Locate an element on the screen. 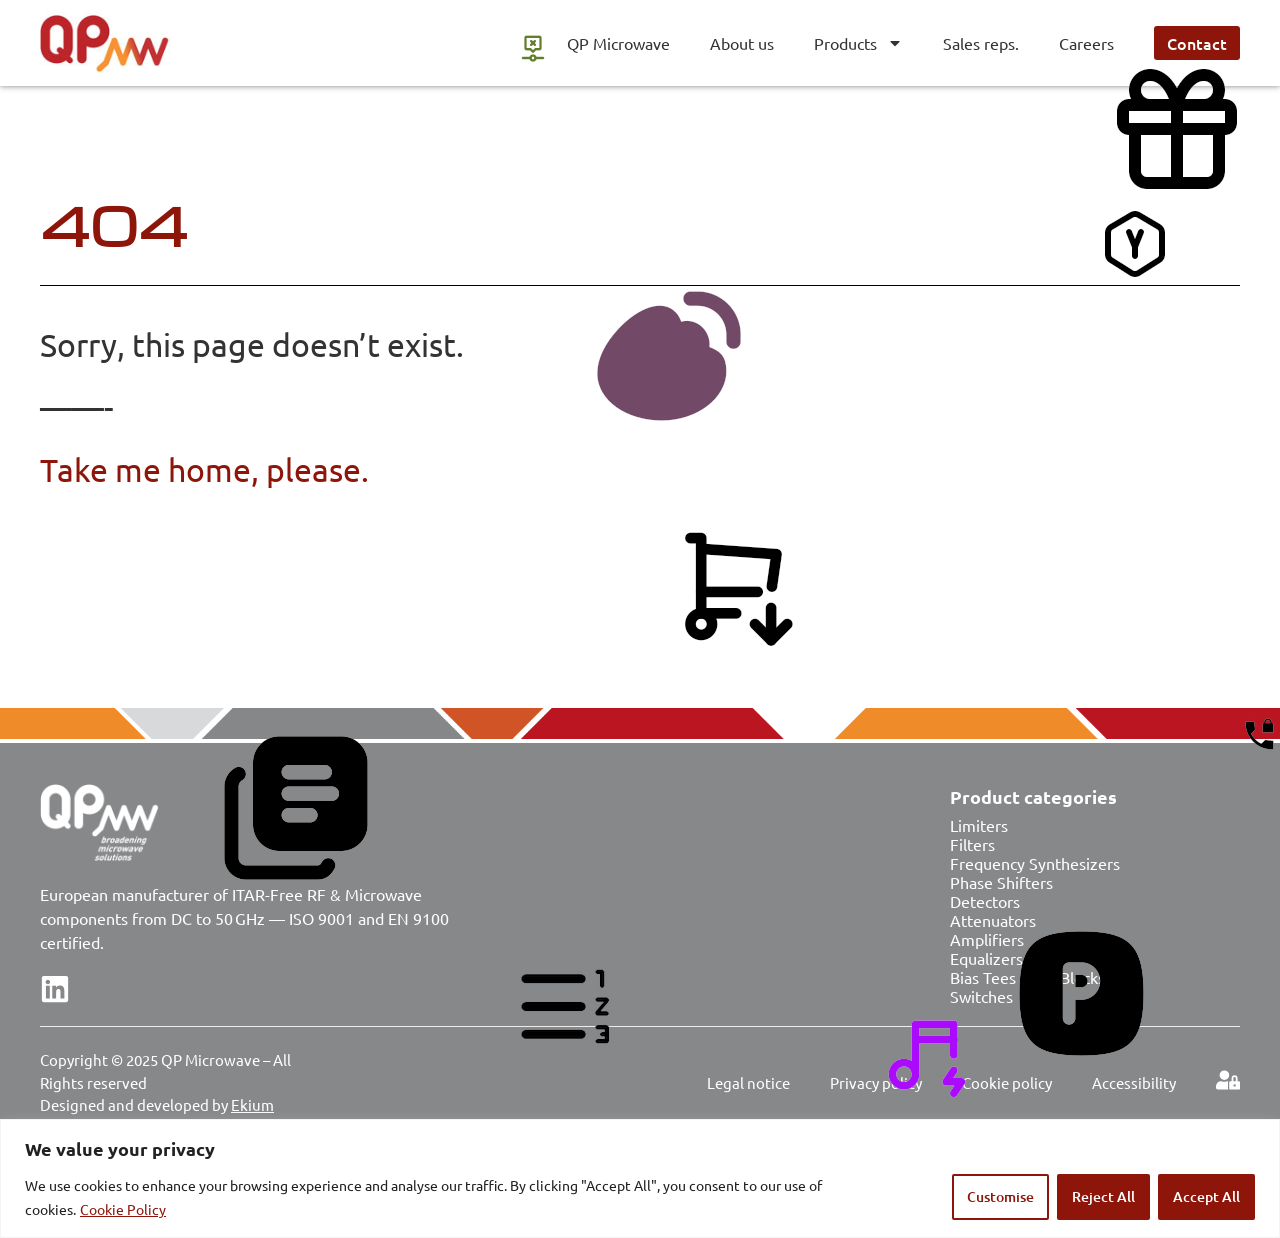  indicates a category or section labeled "Y" is located at coordinates (1135, 244).